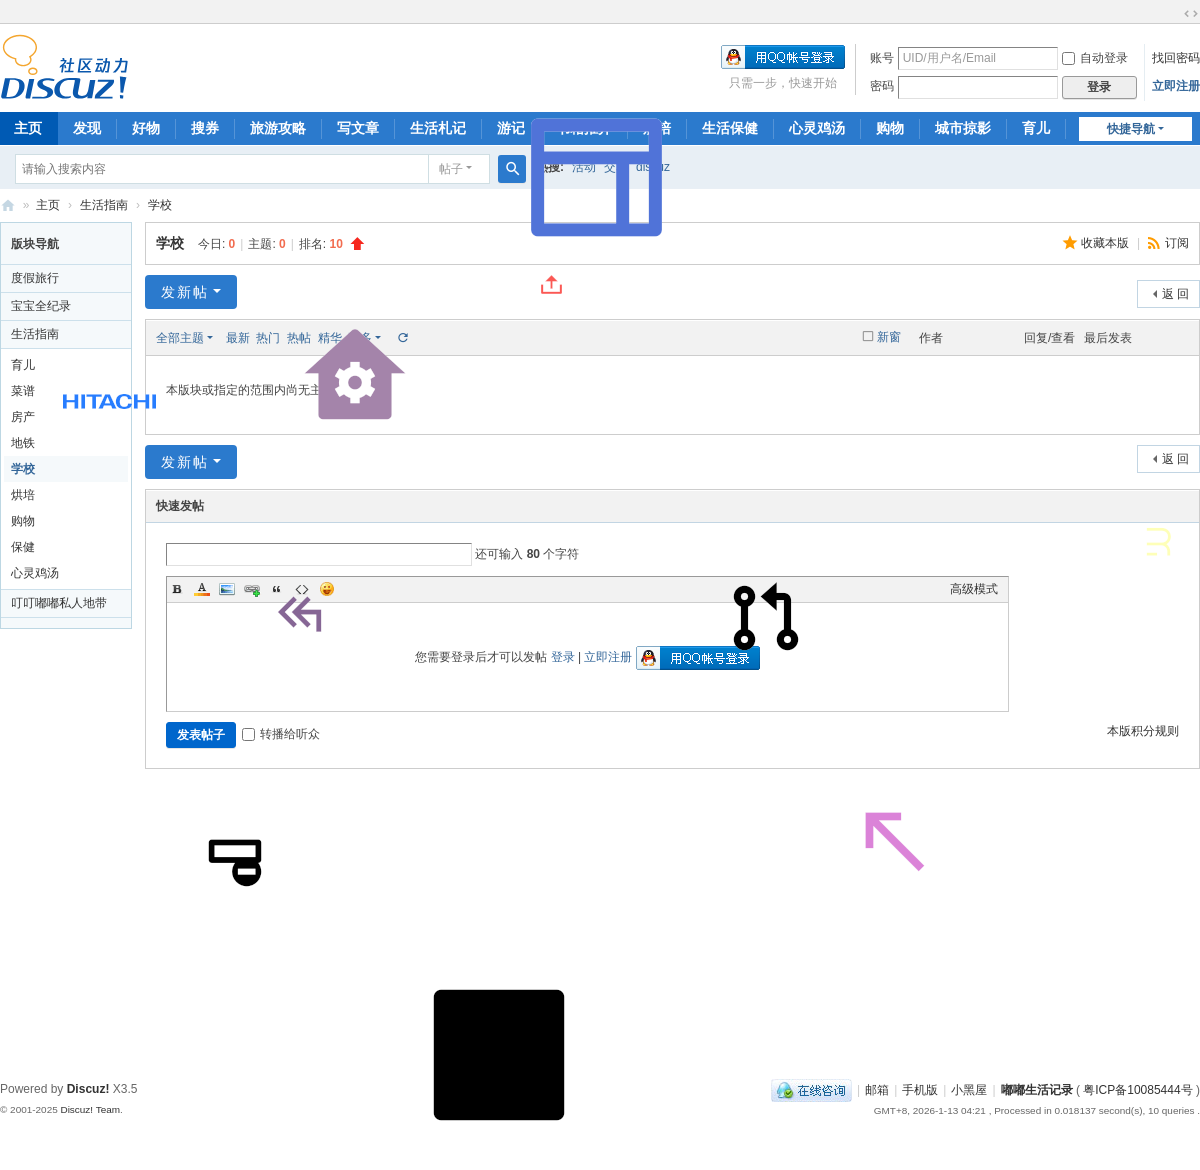 Image resolution: width=1200 pixels, height=1170 pixels. Describe the element at coordinates (301, 614) in the screenshot. I see `reply all to a message or email` at that location.